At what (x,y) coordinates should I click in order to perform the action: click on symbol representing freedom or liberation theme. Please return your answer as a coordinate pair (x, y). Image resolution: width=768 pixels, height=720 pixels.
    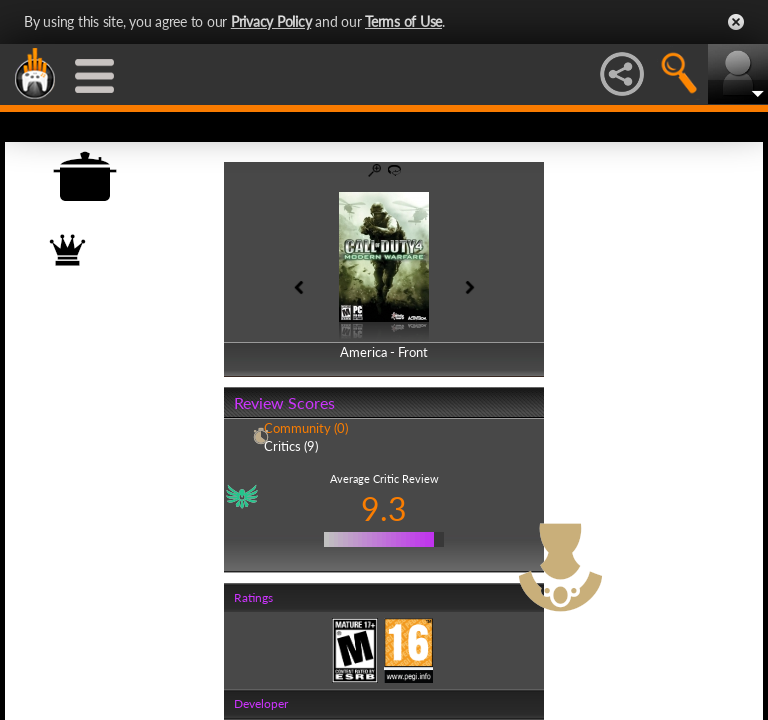
    Looking at the image, I should click on (242, 497).